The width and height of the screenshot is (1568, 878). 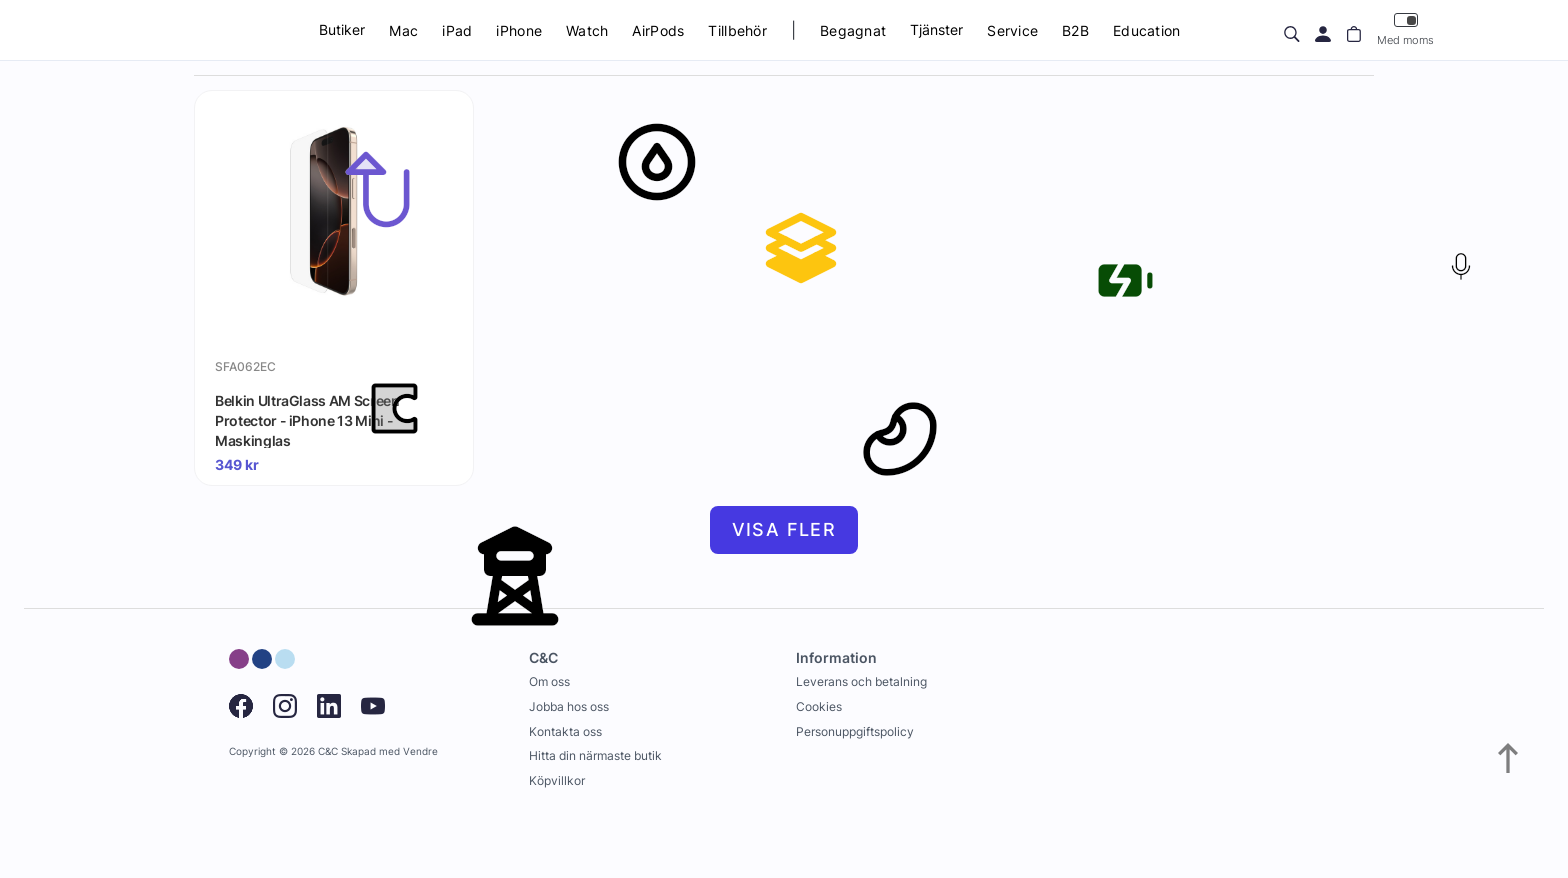 What do you see at coordinates (801, 248) in the screenshot?
I see `send layer to back` at bounding box center [801, 248].